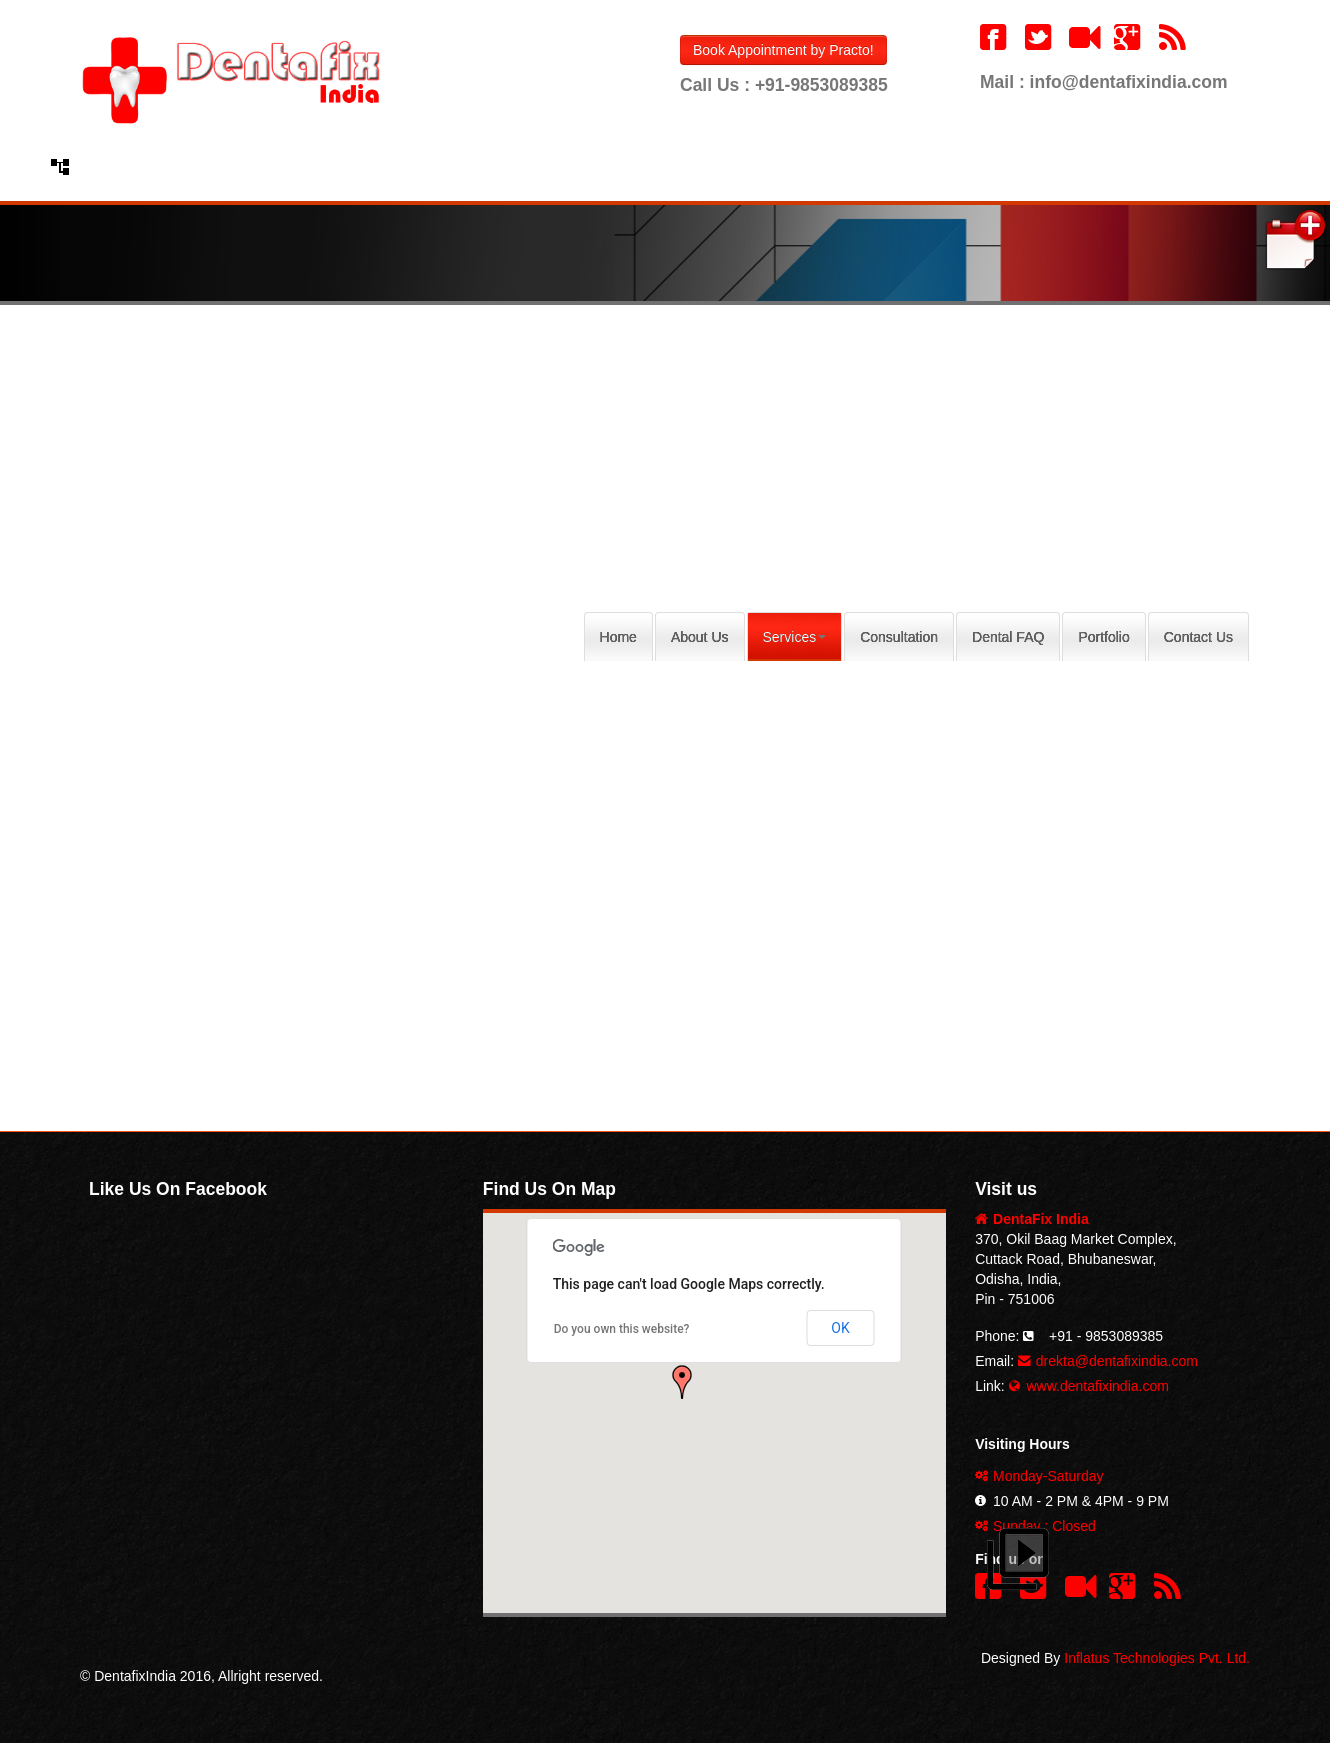  What do you see at coordinates (1018, 1559) in the screenshot?
I see `access your video library` at bounding box center [1018, 1559].